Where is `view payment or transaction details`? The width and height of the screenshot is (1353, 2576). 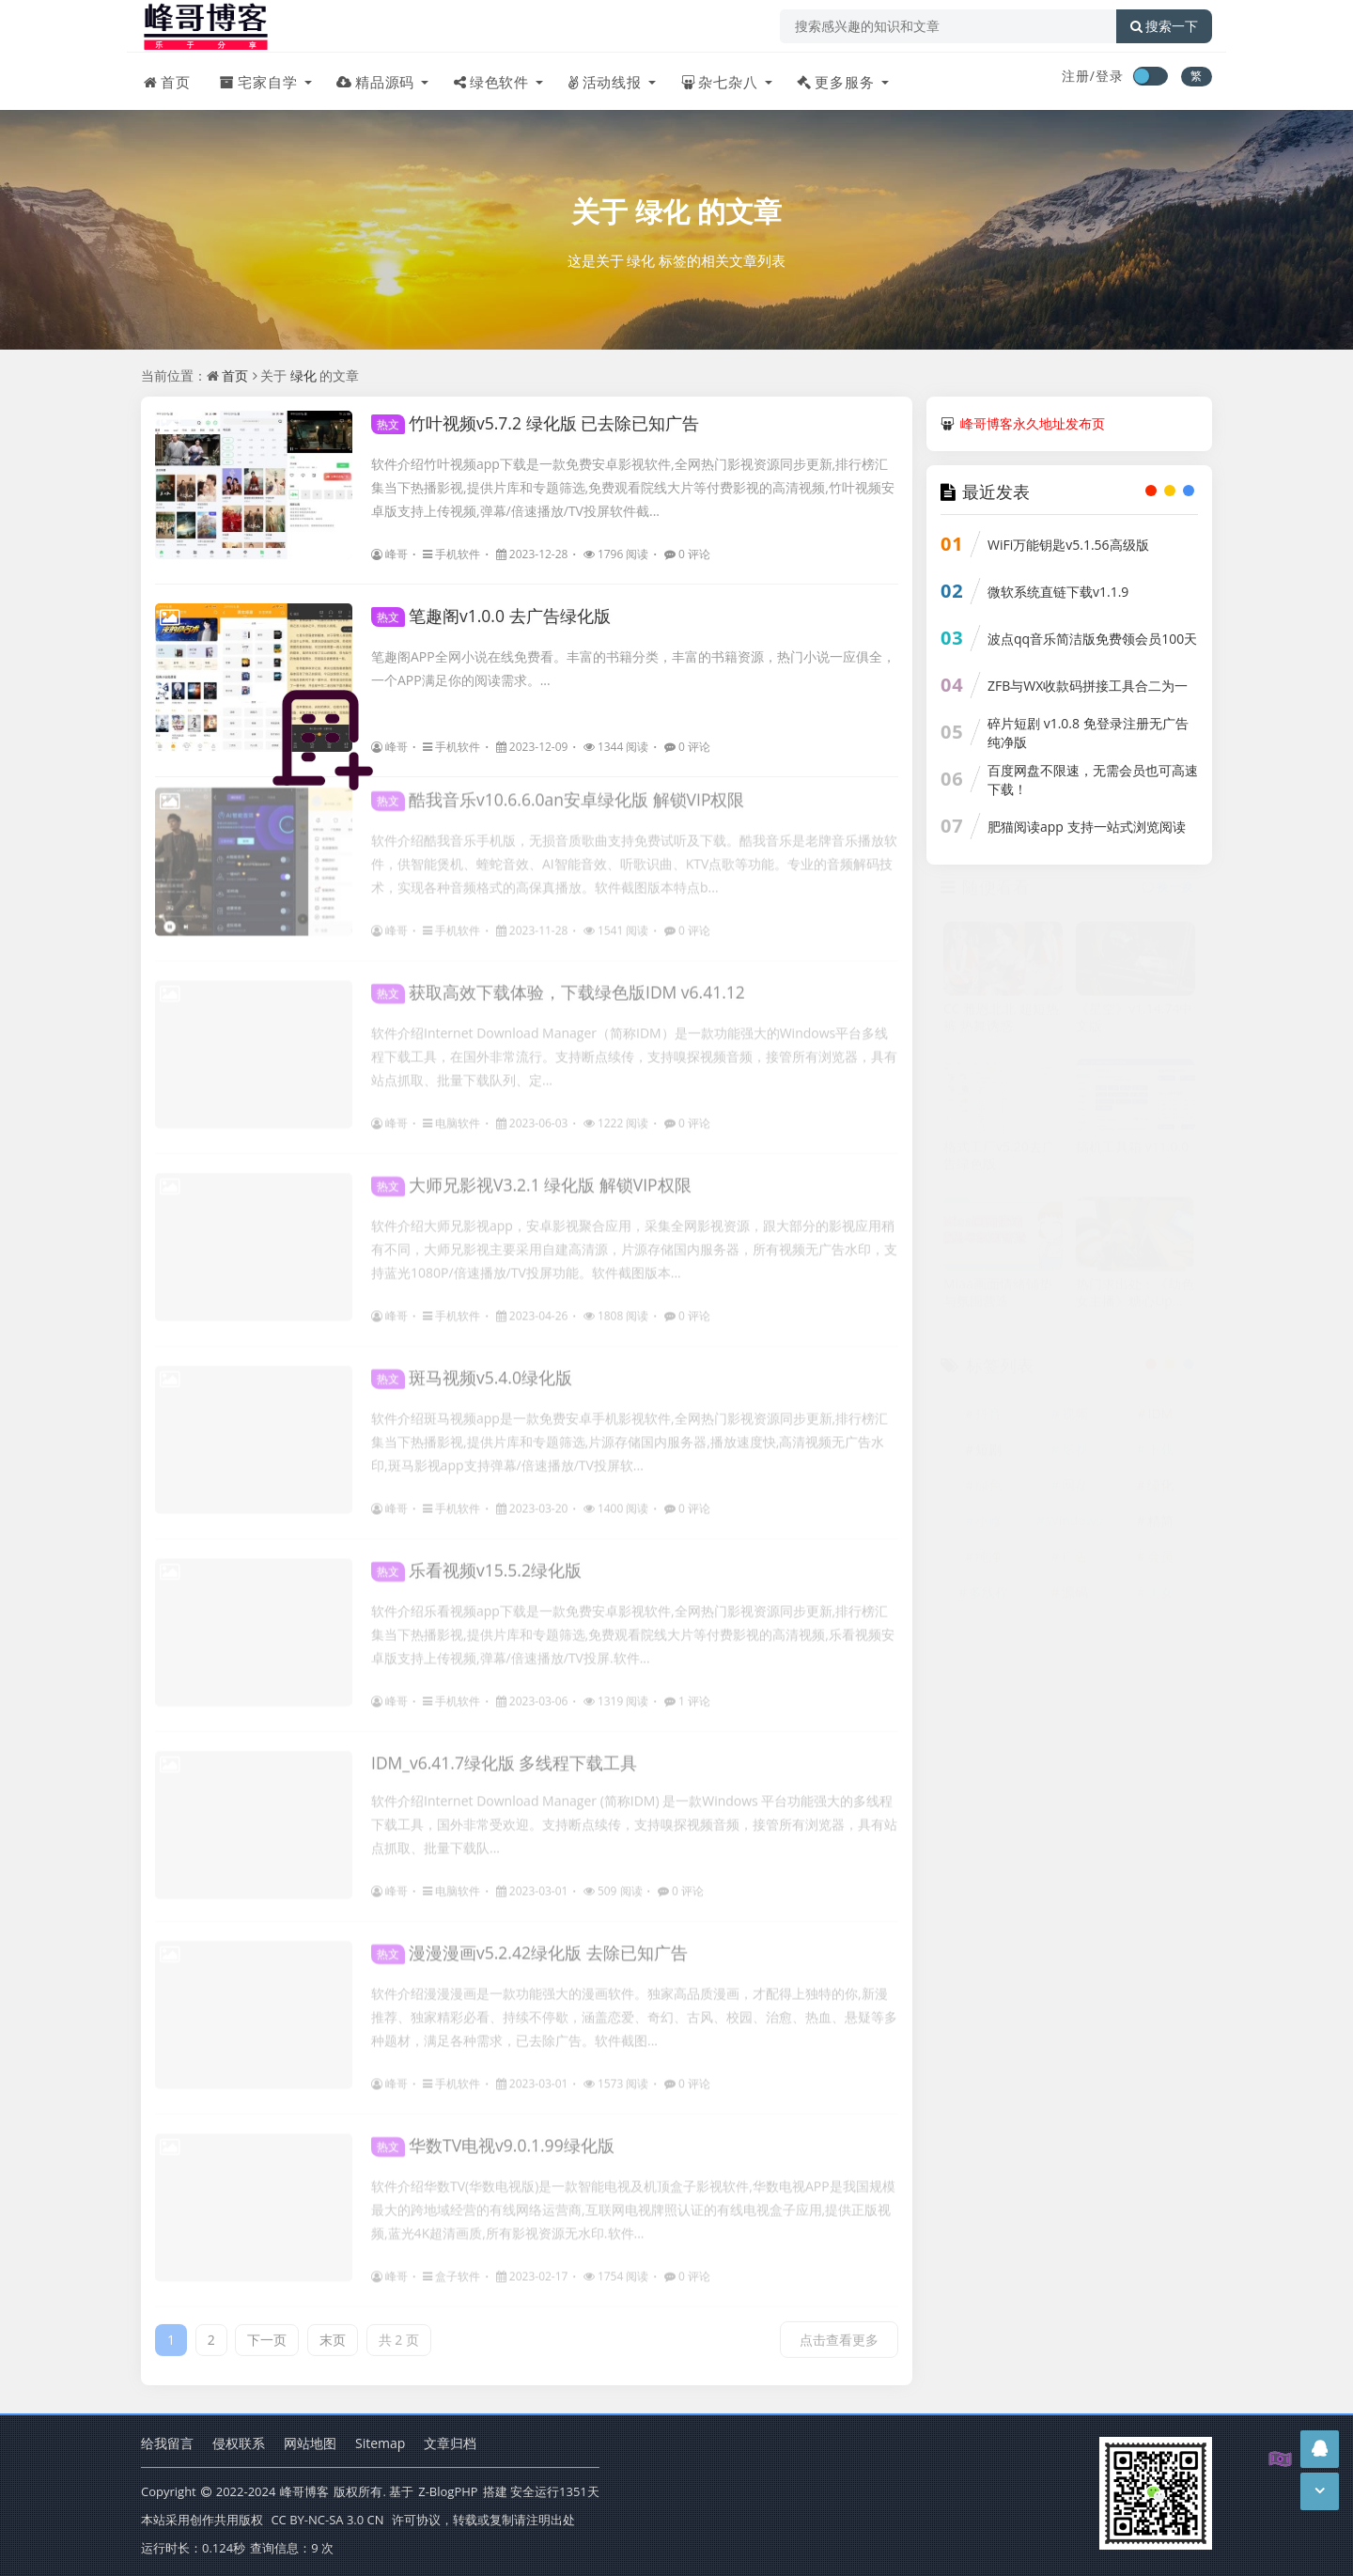
view payment or transaction details is located at coordinates (1280, 2459).